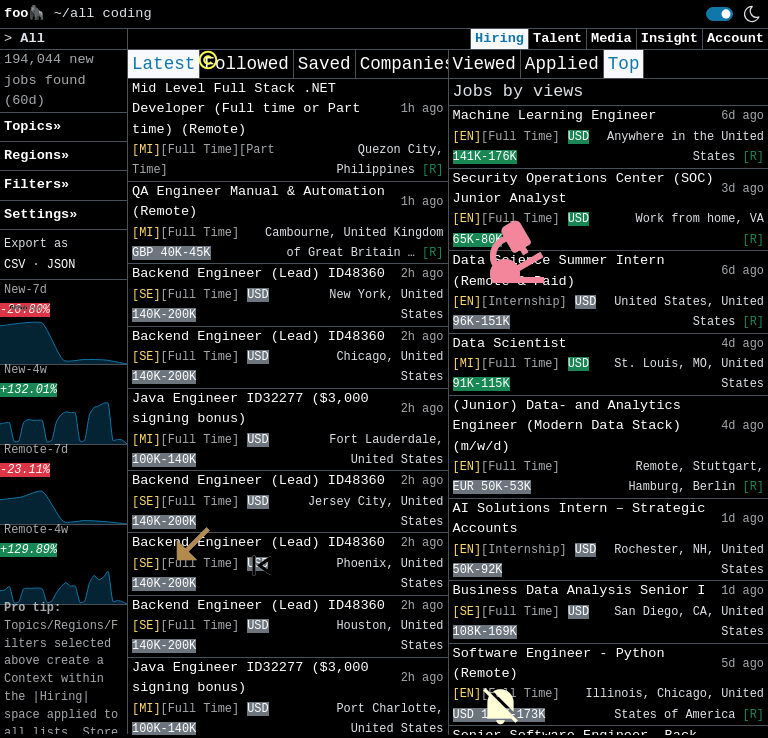 The height and width of the screenshot is (738, 768). What do you see at coordinates (192, 544) in the screenshot?
I see `navigate back and down` at bounding box center [192, 544].